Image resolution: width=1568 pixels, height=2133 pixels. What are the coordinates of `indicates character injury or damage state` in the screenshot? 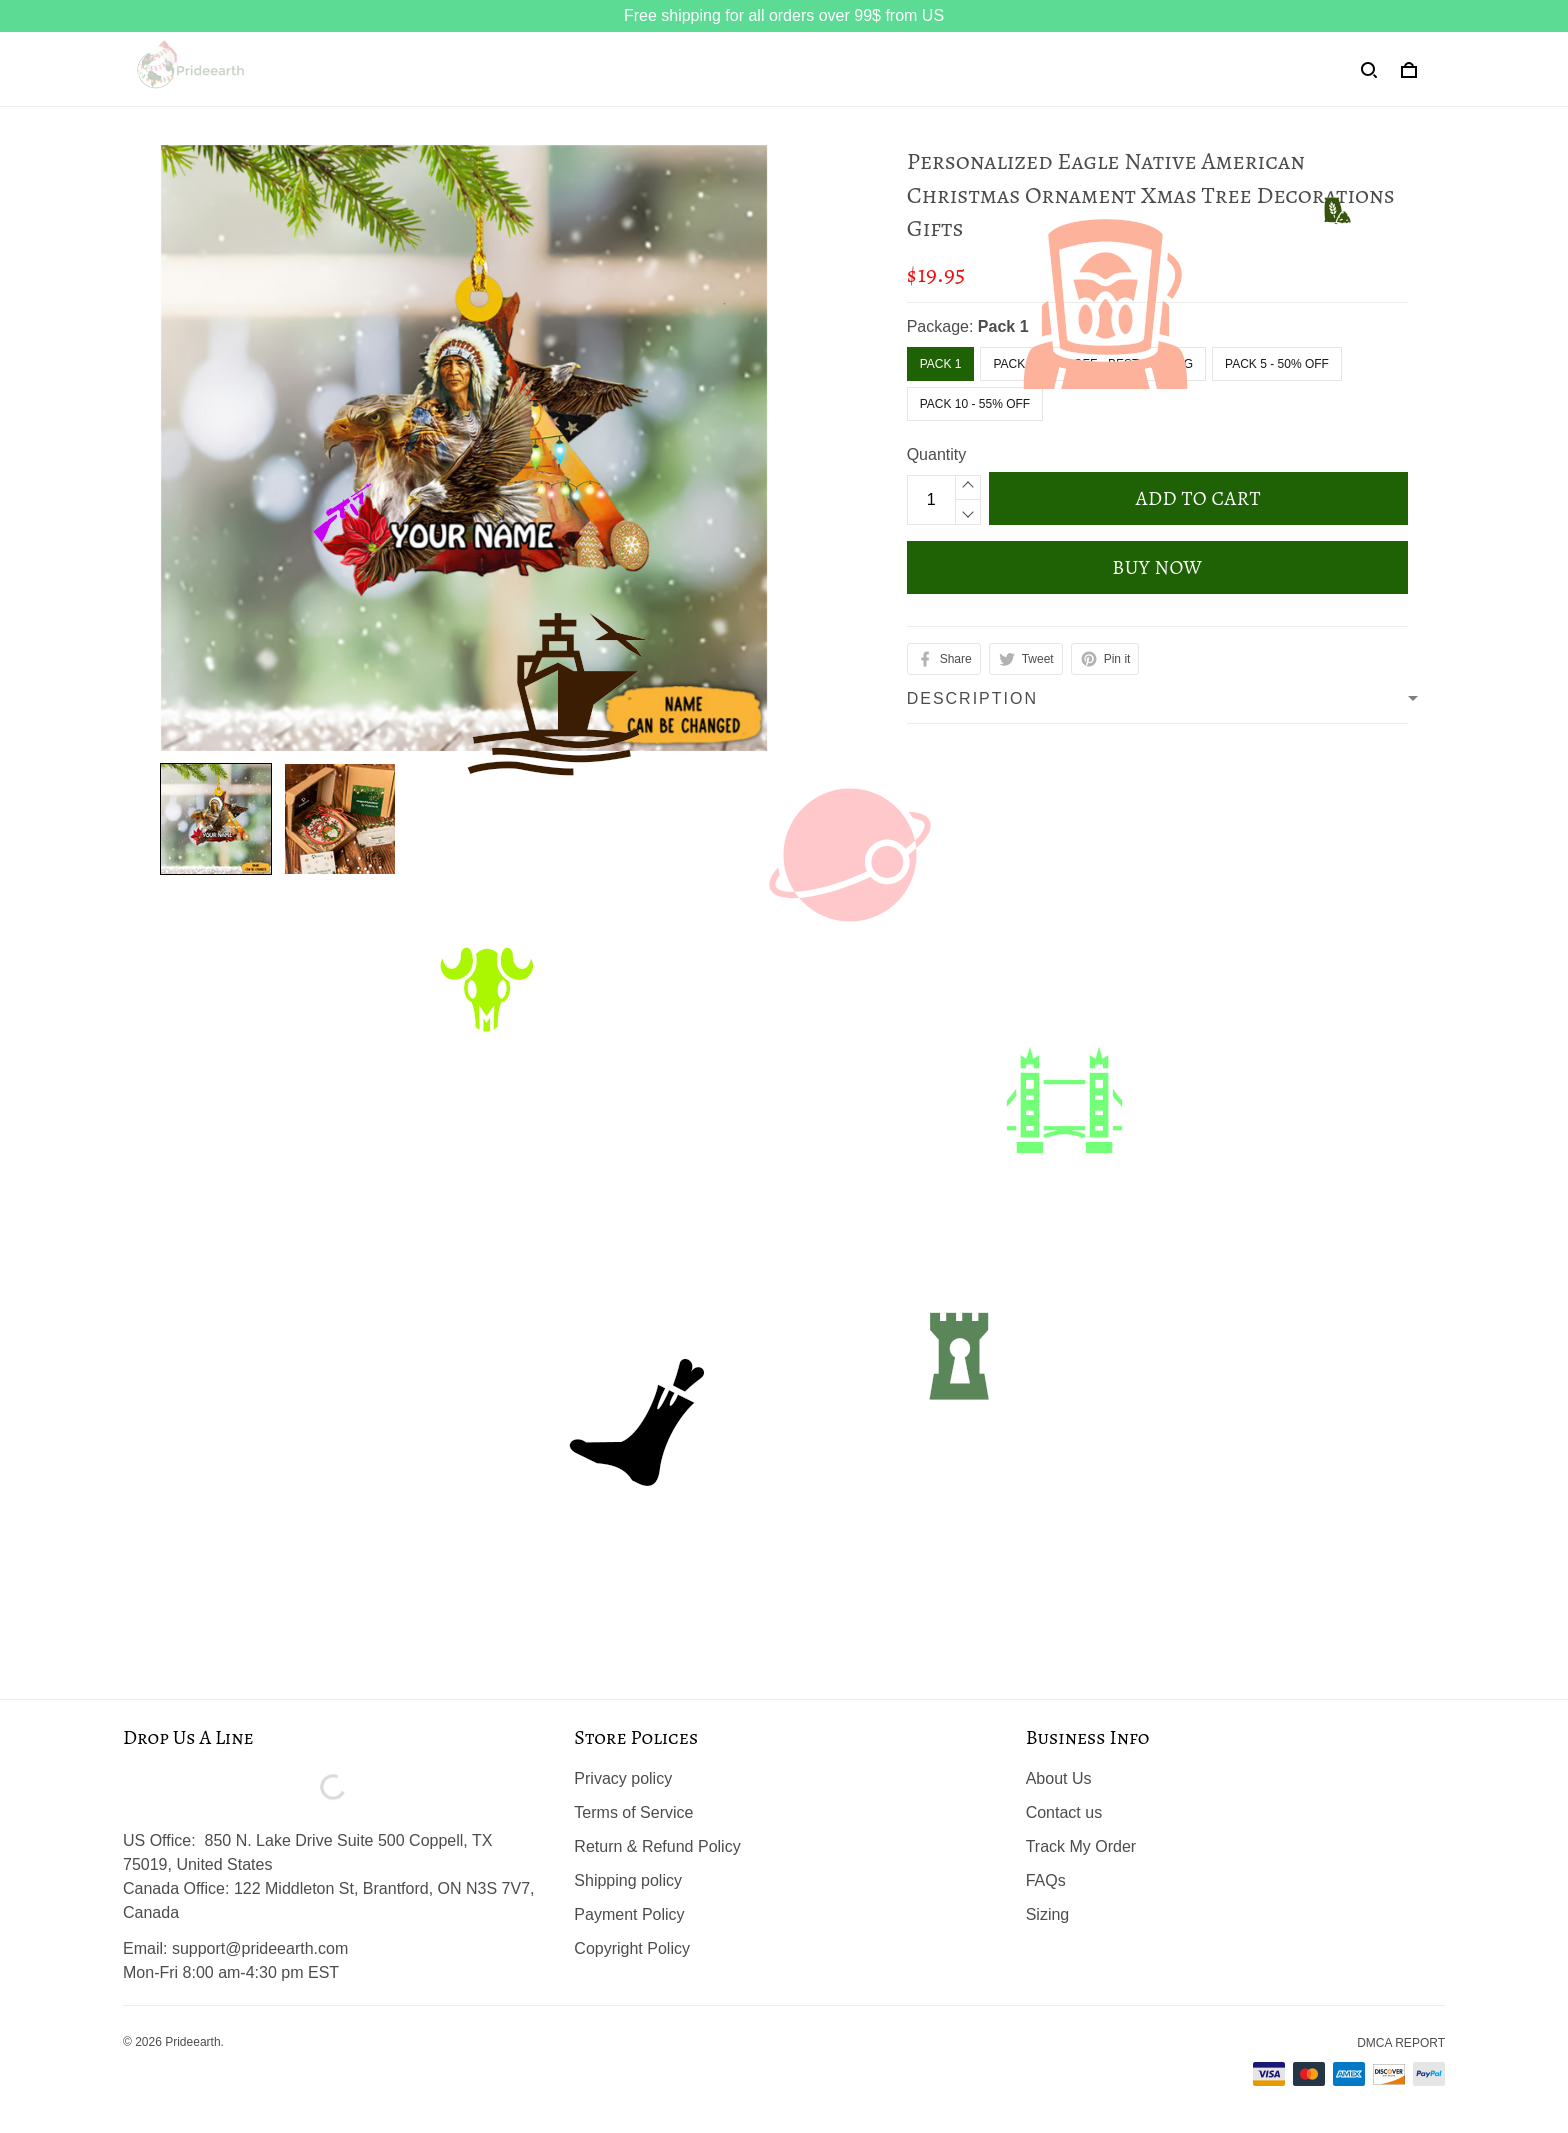 It's located at (639, 1420).